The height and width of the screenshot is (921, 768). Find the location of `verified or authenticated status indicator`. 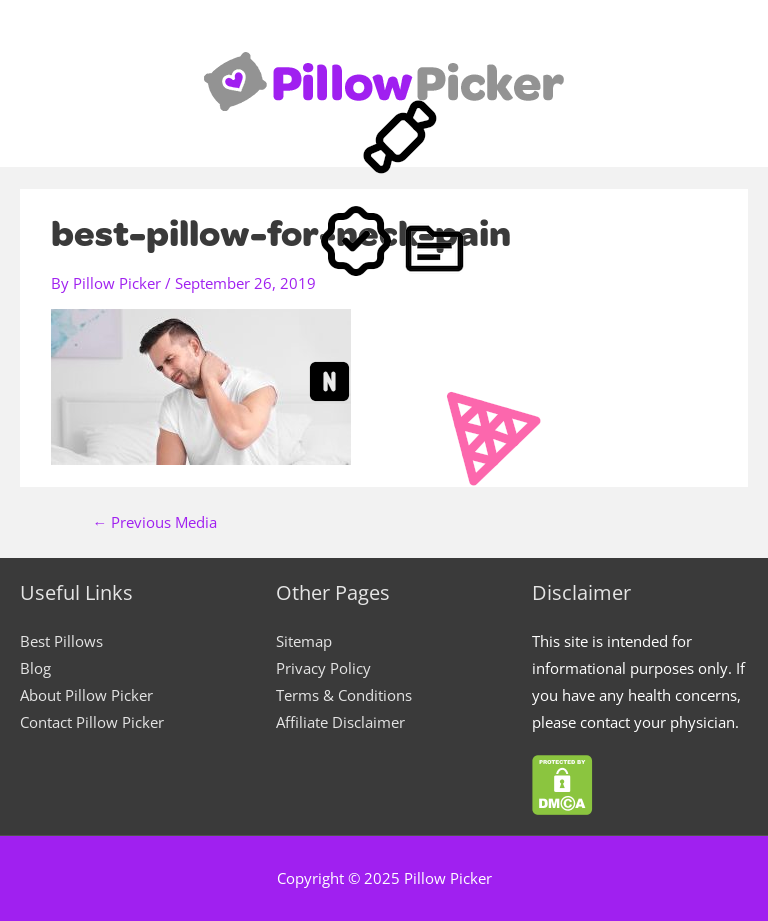

verified or authenticated status indicator is located at coordinates (356, 241).